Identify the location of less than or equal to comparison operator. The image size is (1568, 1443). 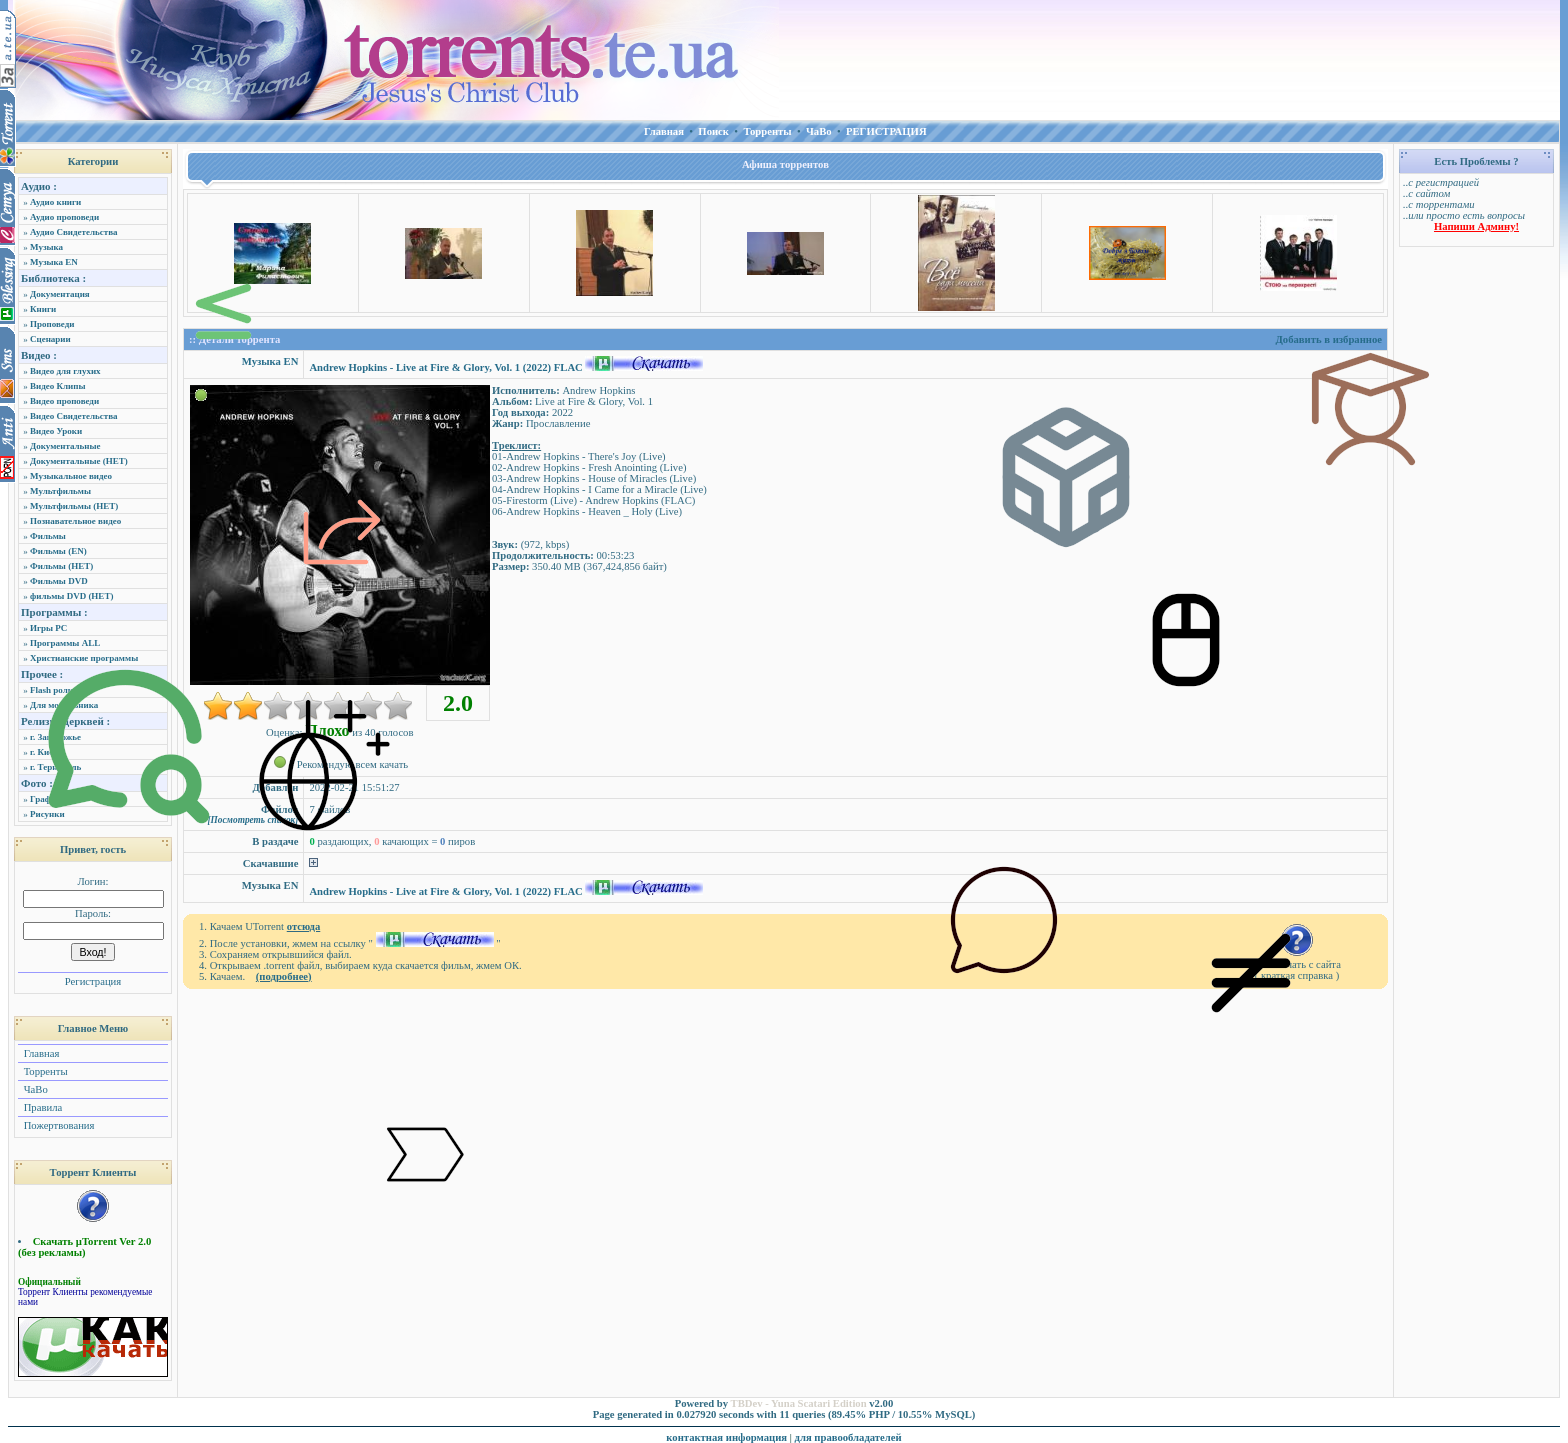
(223, 311).